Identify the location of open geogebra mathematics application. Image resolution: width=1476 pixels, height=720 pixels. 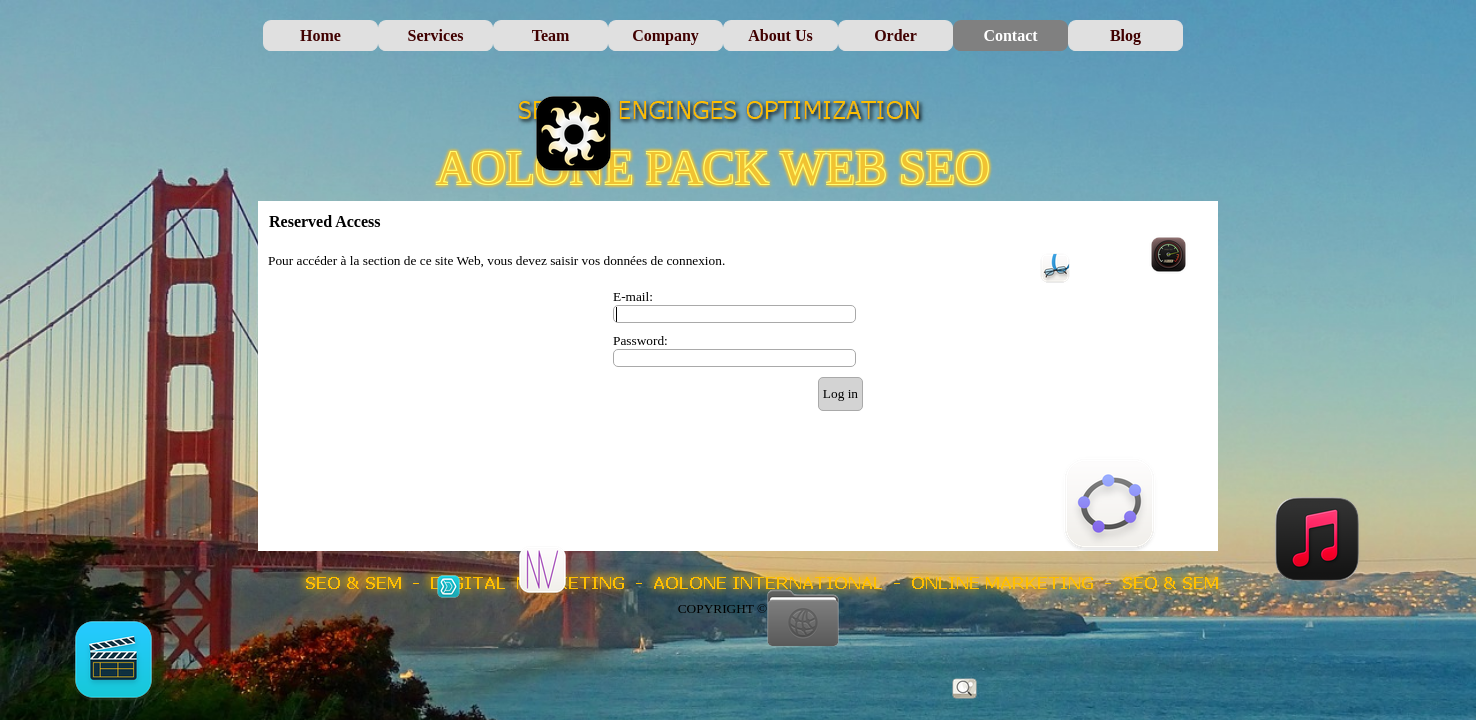
(1109, 503).